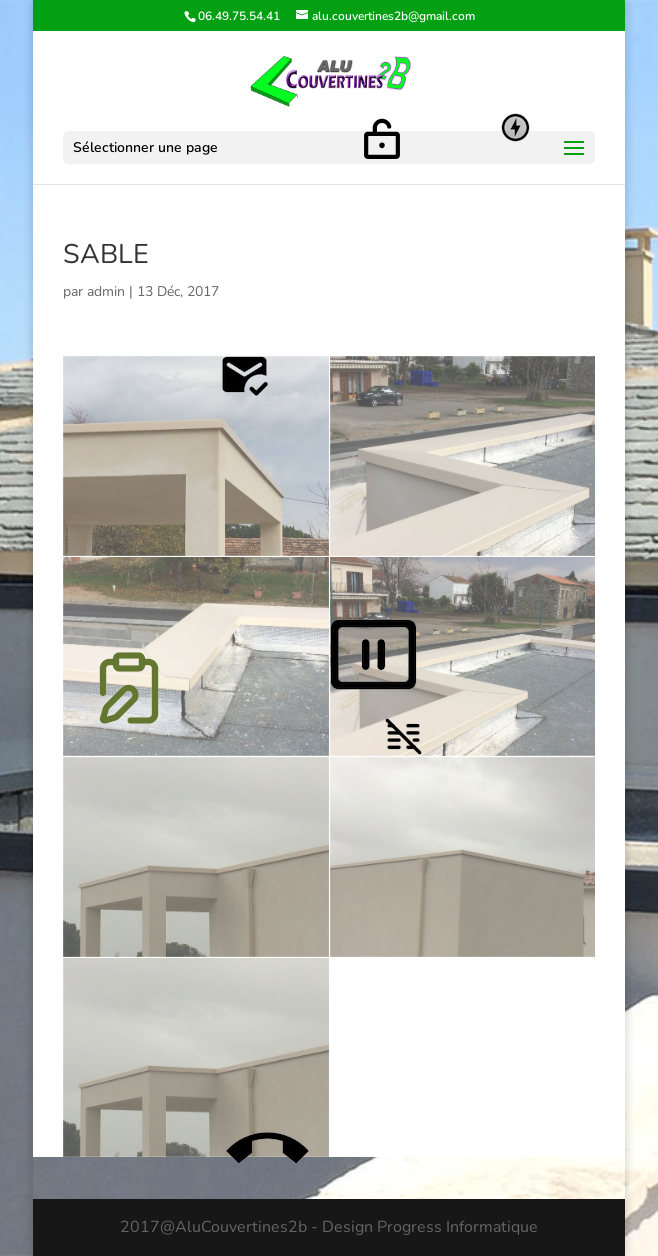  Describe the element at coordinates (373, 654) in the screenshot. I see `pause a presentation or slideshow` at that location.